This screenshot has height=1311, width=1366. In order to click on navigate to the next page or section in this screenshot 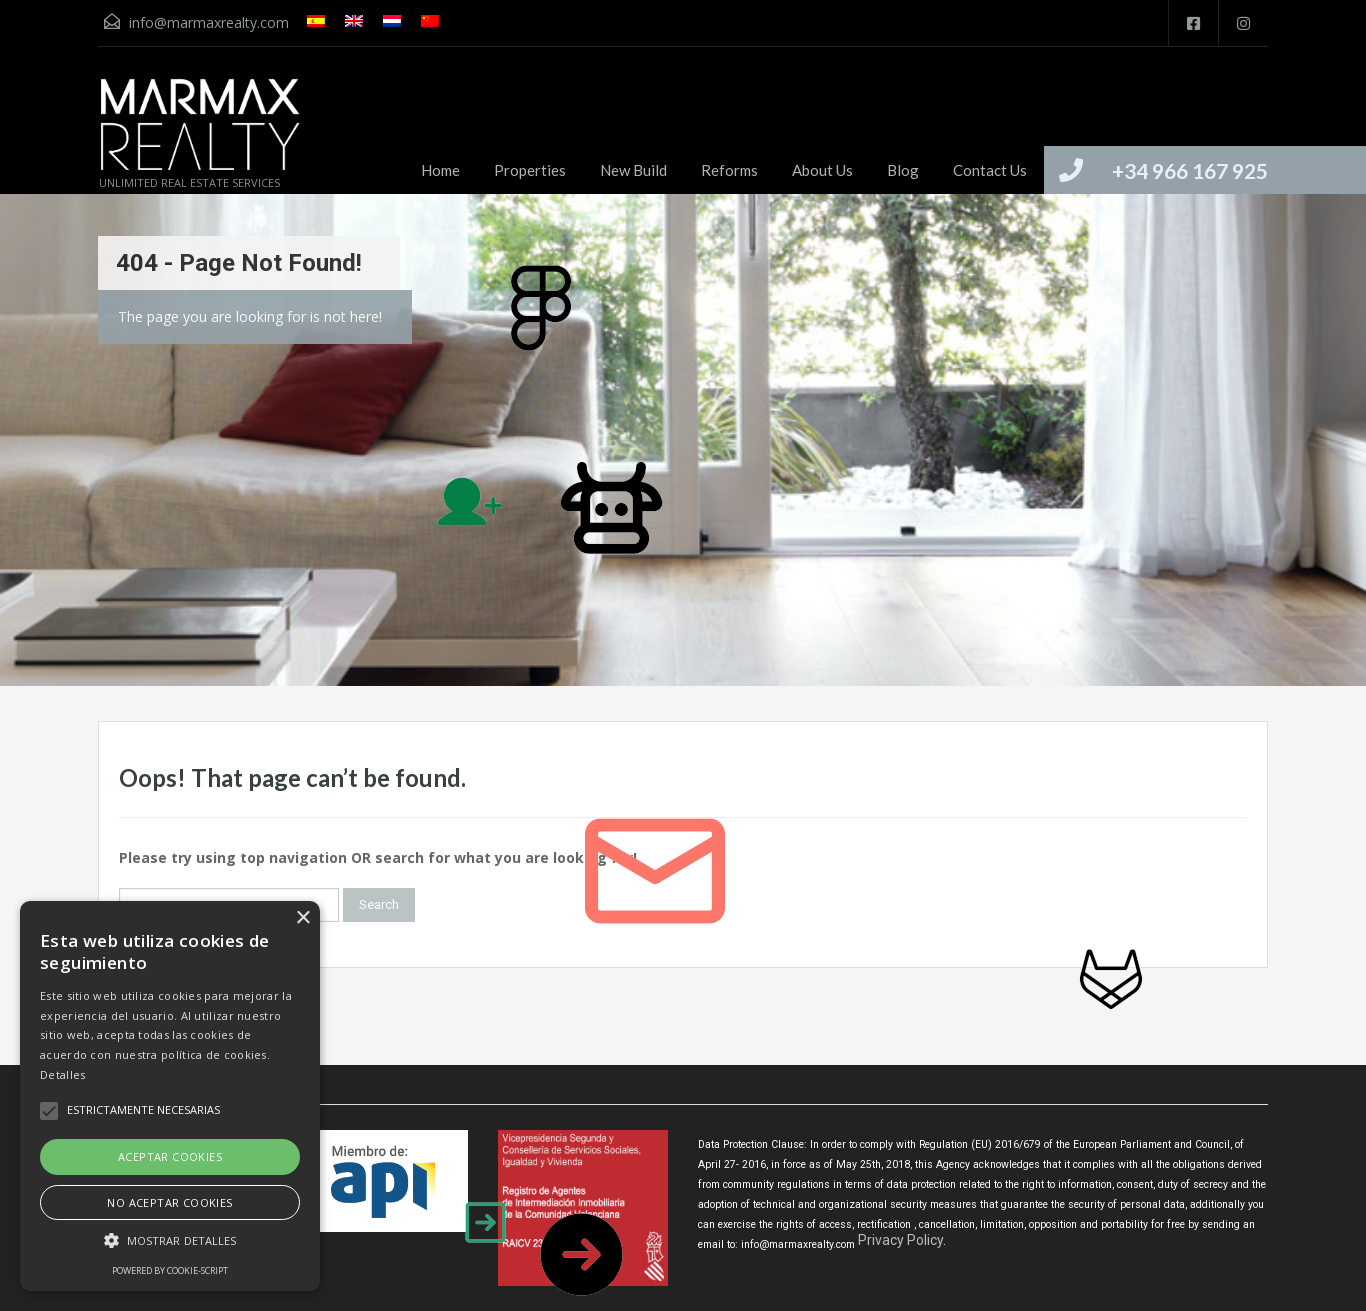, I will do `click(485, 1222)`.